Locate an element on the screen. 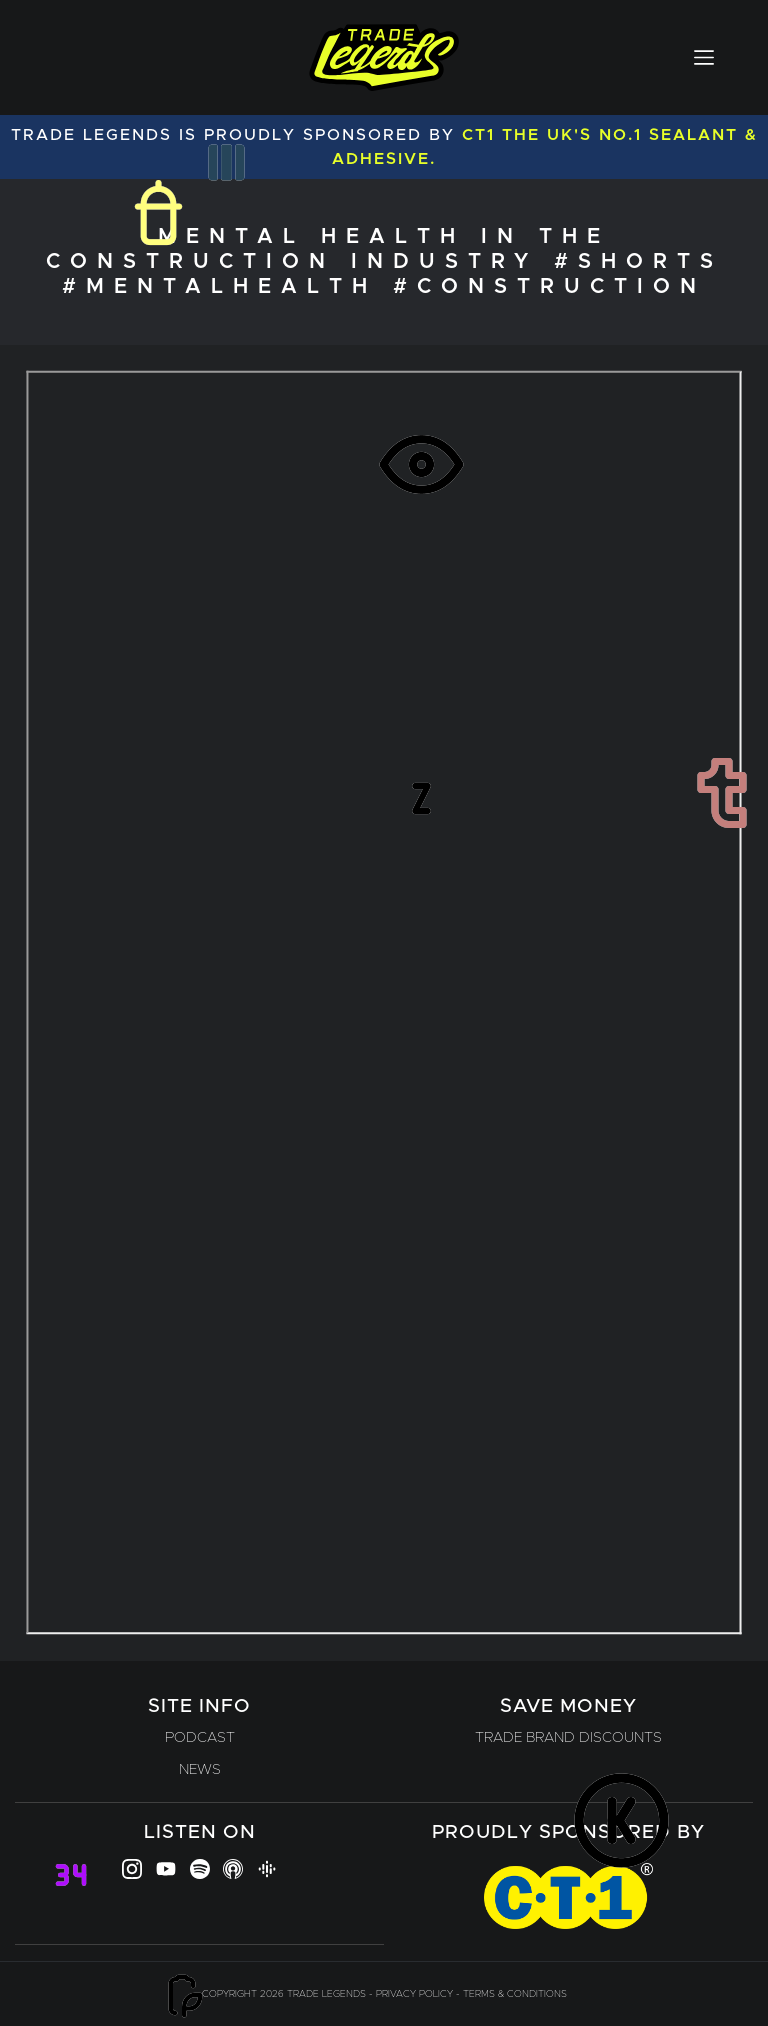 This screenshot has width=768, height=2026. view or preview content is located at coordinates (421, 464).